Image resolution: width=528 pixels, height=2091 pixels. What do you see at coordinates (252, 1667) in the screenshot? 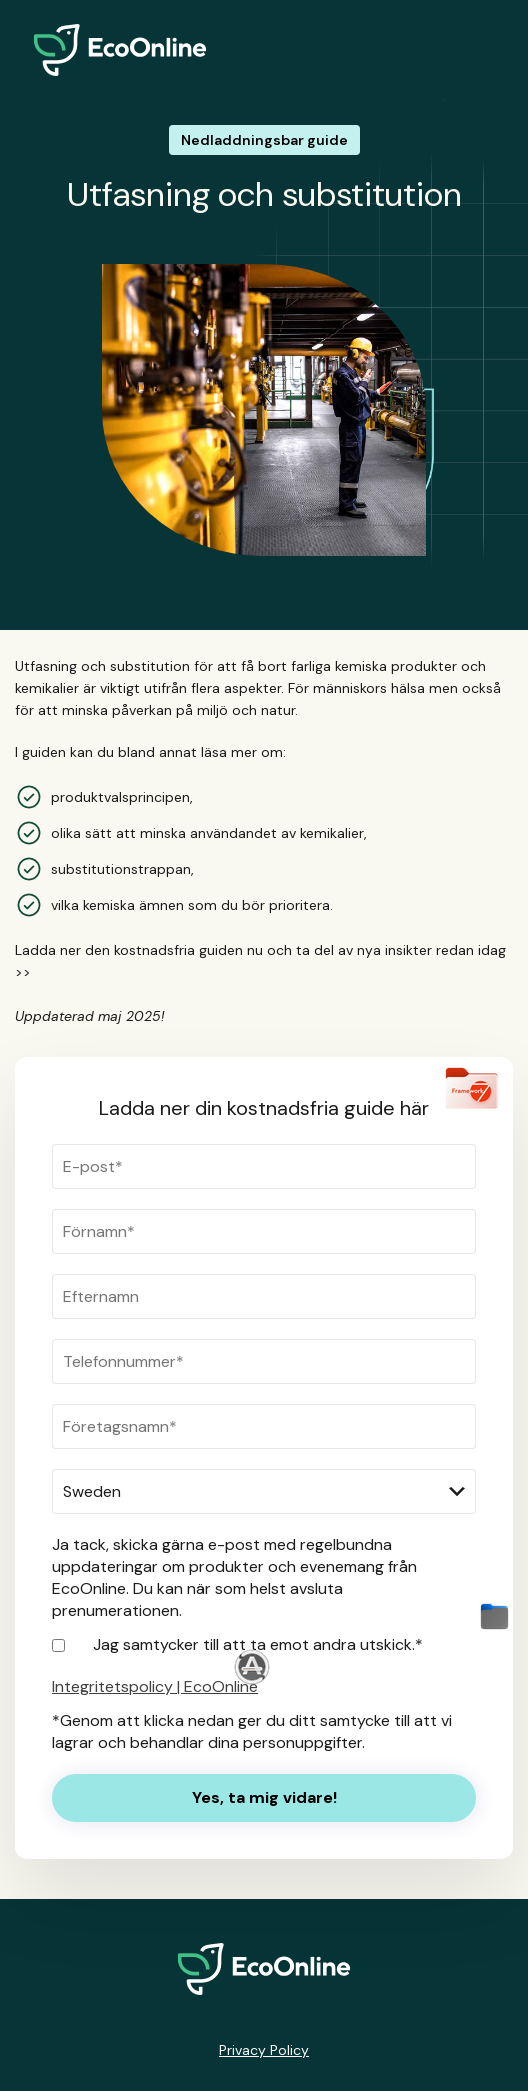
I see `open the software update notifier app` at bounding box center [252, 1667].